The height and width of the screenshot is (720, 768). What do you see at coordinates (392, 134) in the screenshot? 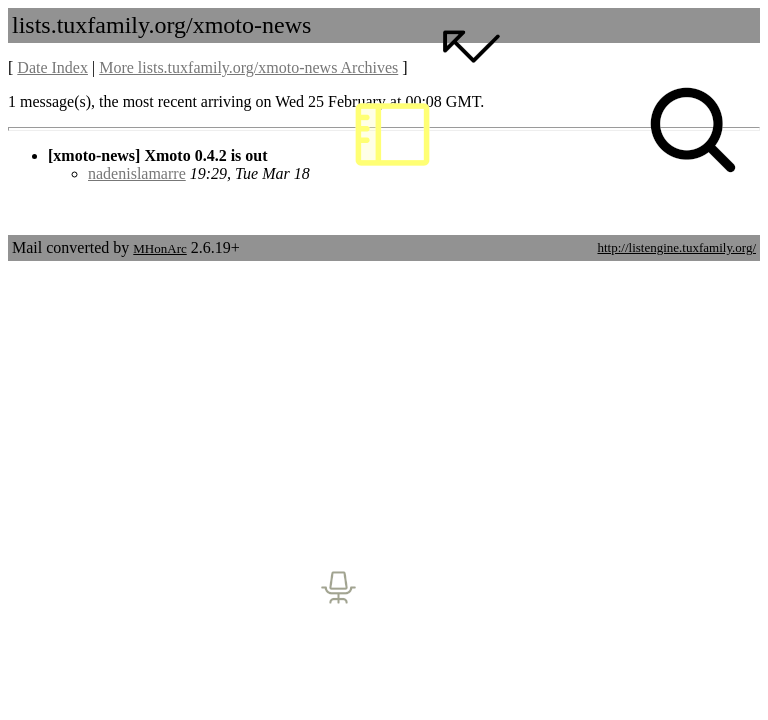
I see `toggle the sidebar panel` at bounding box center [392, 134].